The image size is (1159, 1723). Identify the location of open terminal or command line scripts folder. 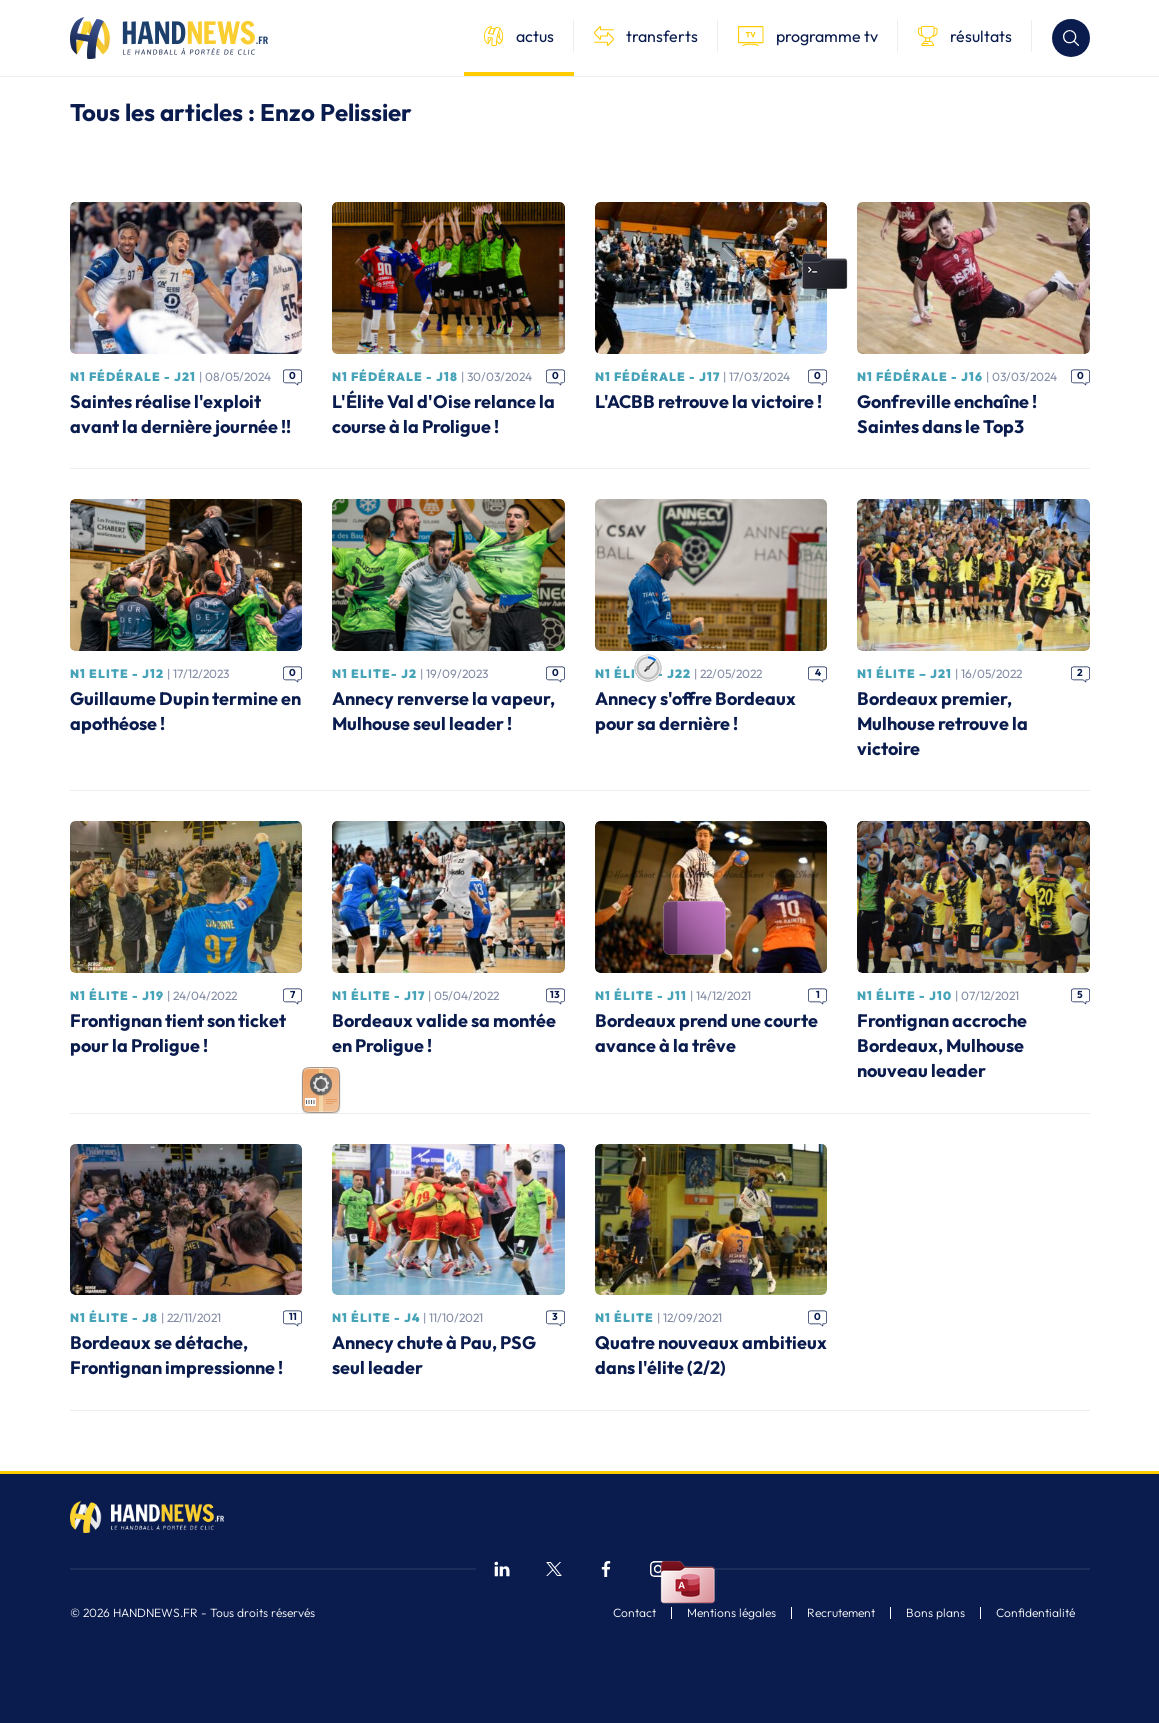
(824, 272).